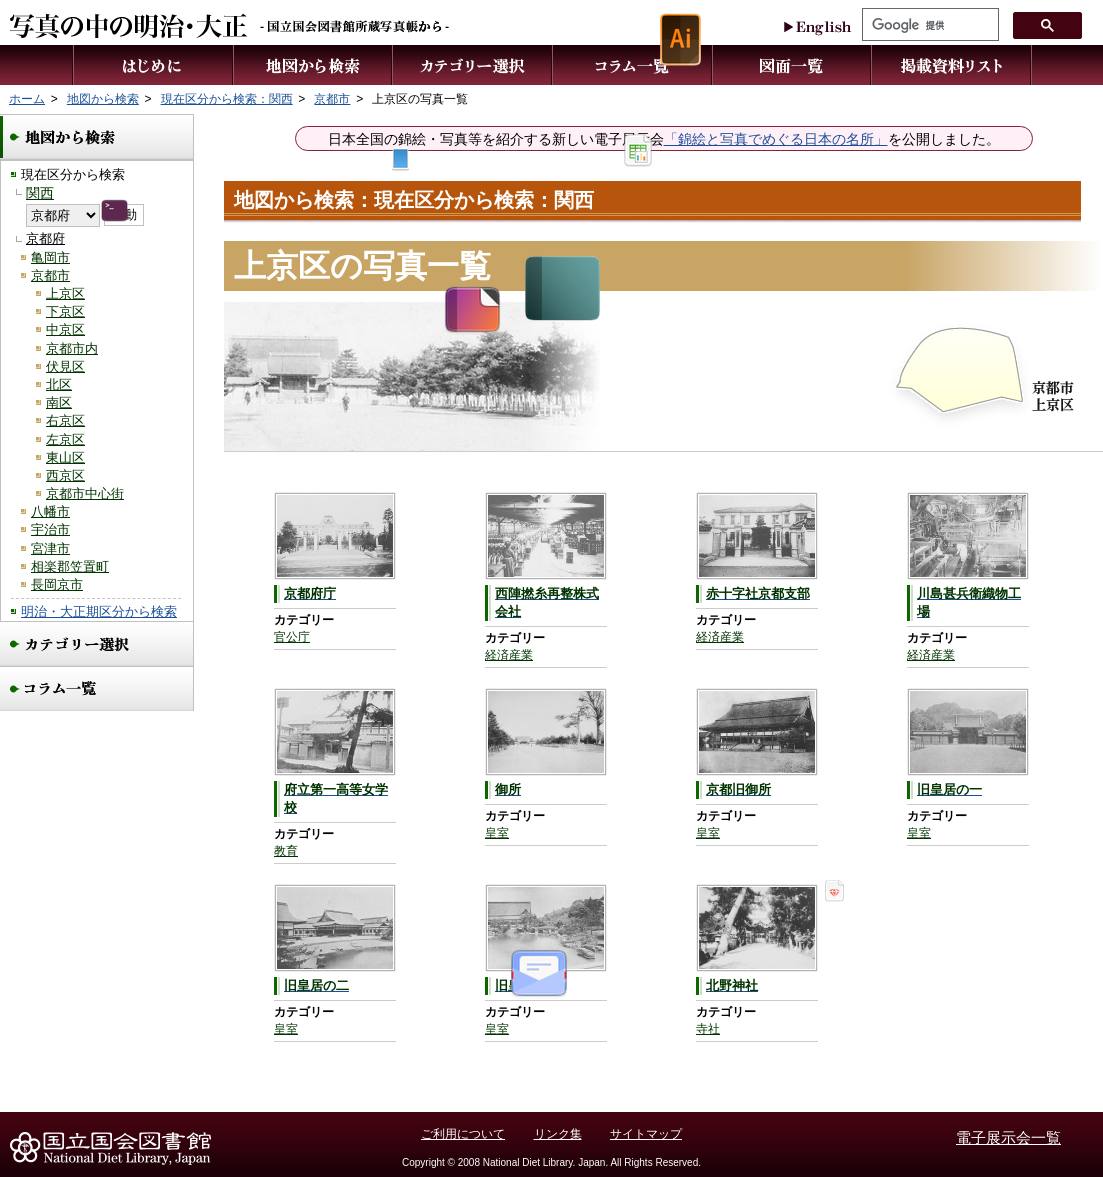  I want to click on iPad mini device with cellular connectivity, so click(400, 156).